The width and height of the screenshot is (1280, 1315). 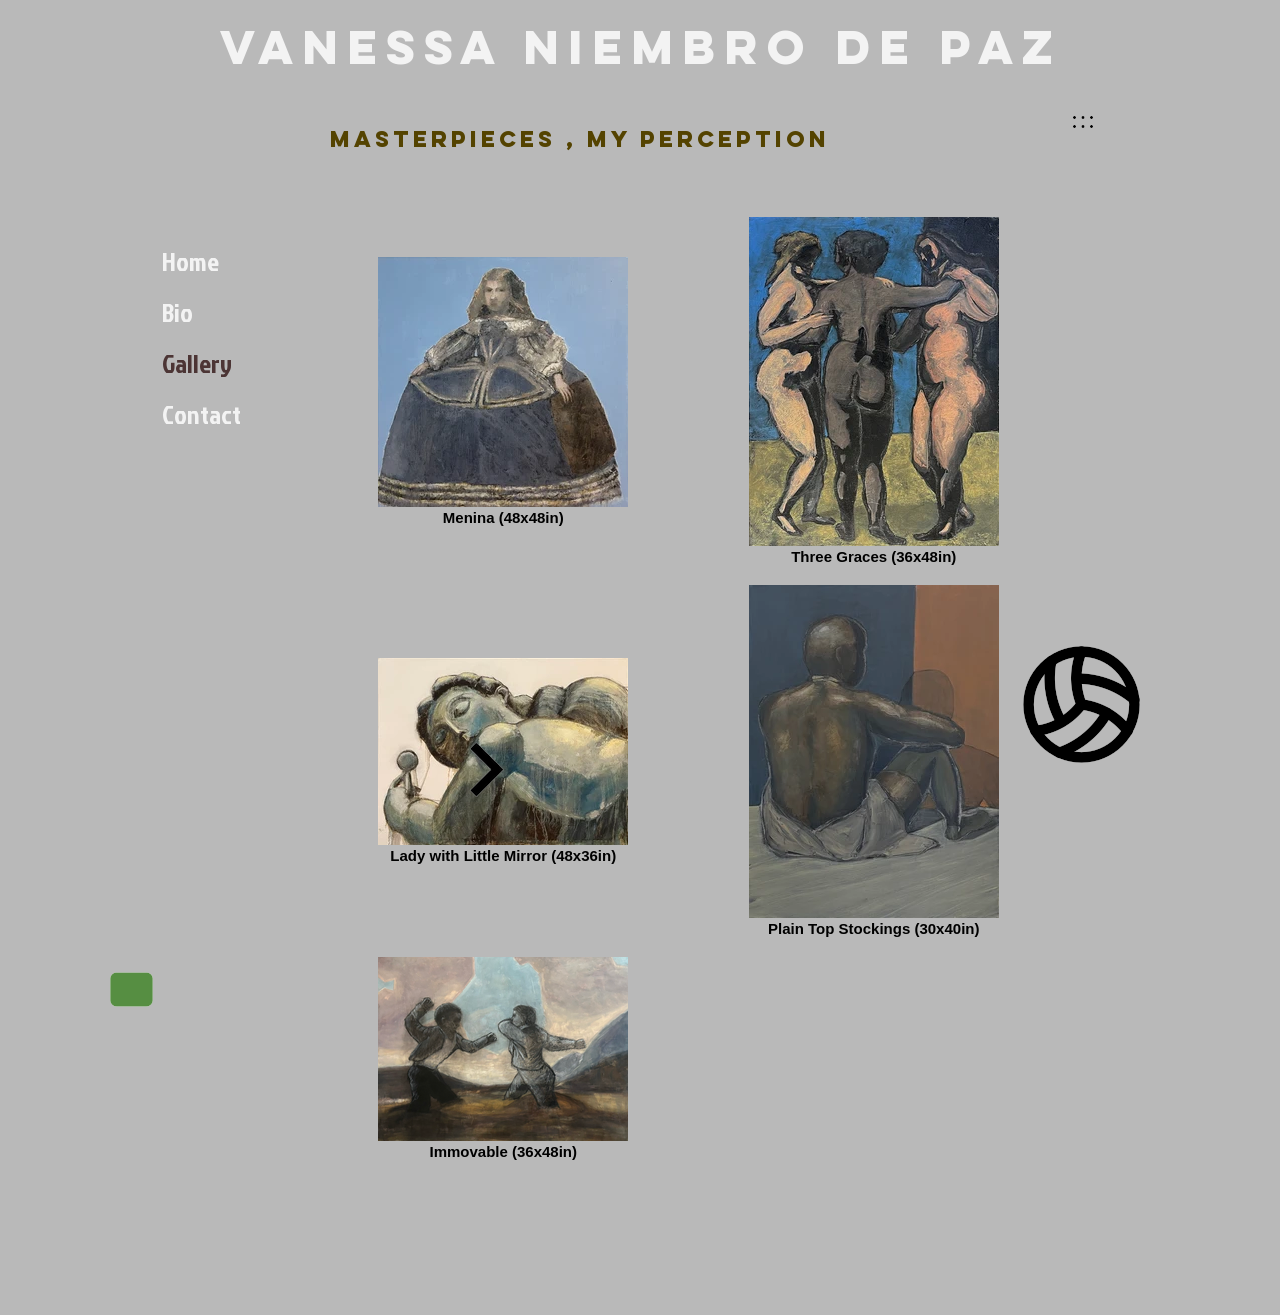 What do you see at coordinates (485, 769) in the screenshot?
I see `go to next item or page` at bounding box center [485, 769].